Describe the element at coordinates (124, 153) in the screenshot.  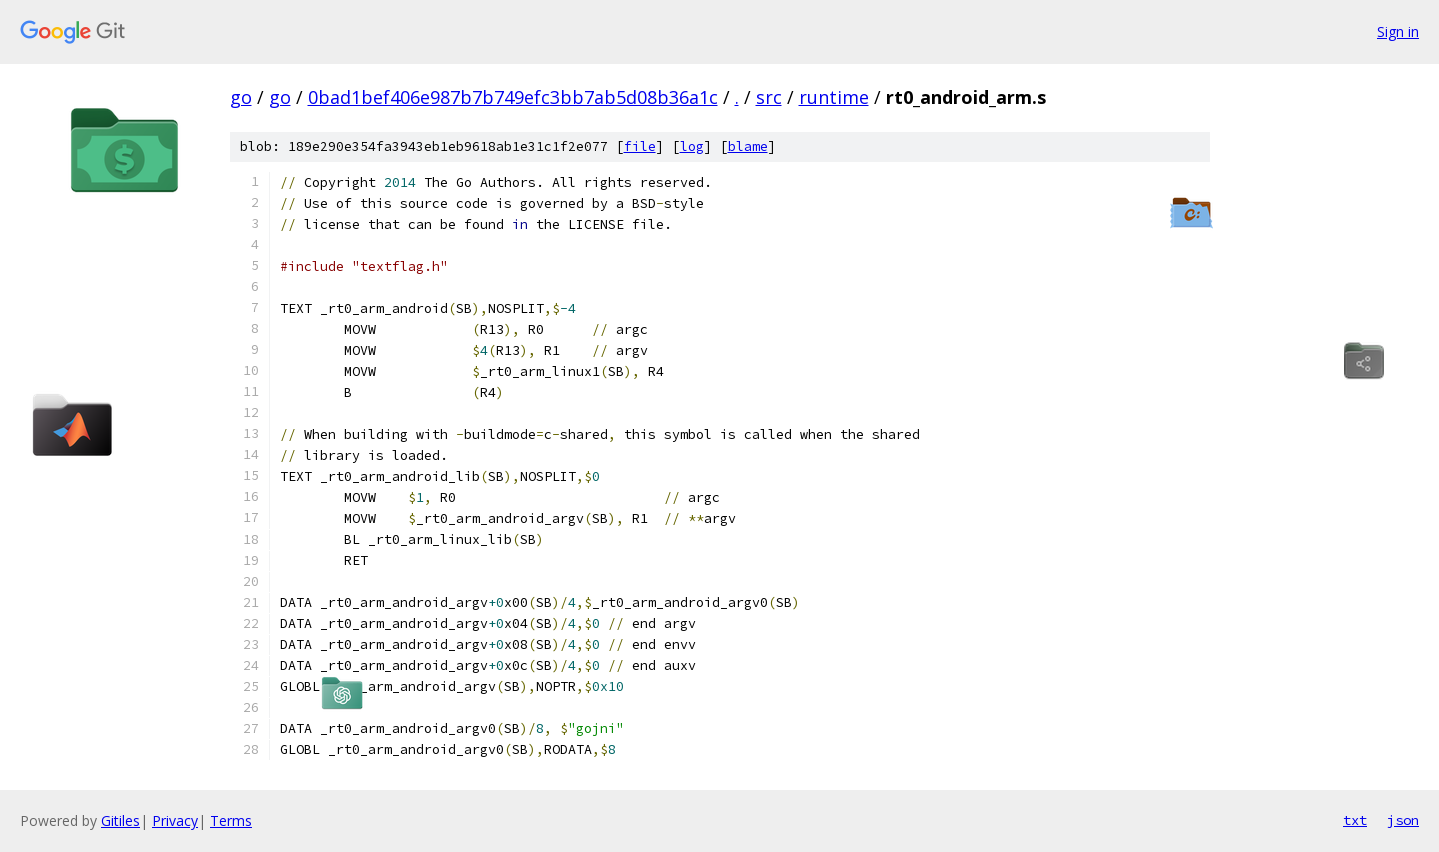
I see `open folder containing financial documents` at that location.